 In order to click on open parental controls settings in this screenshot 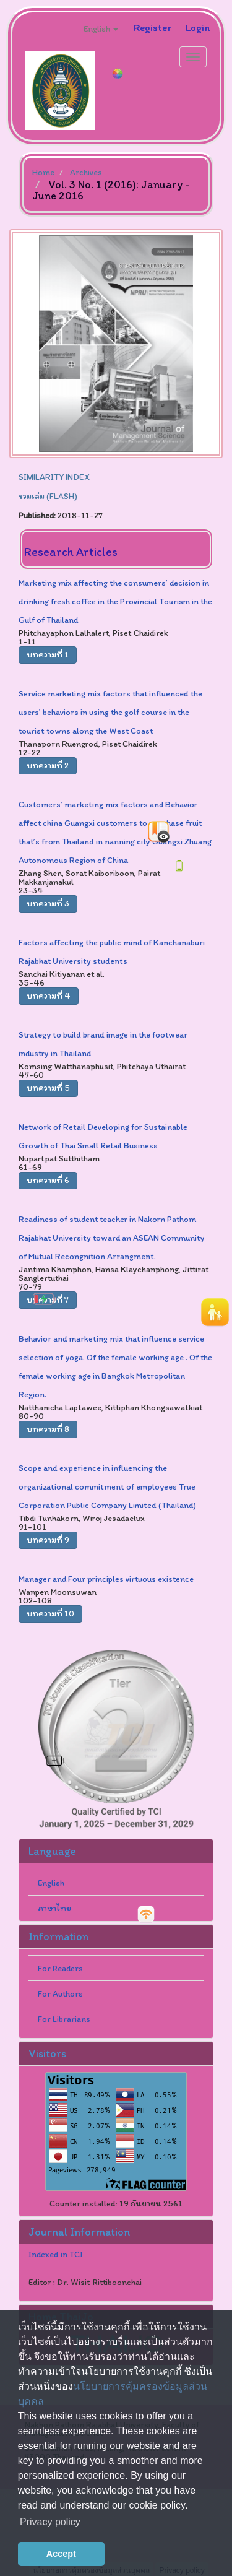, I will do `click(215, 1312)`.